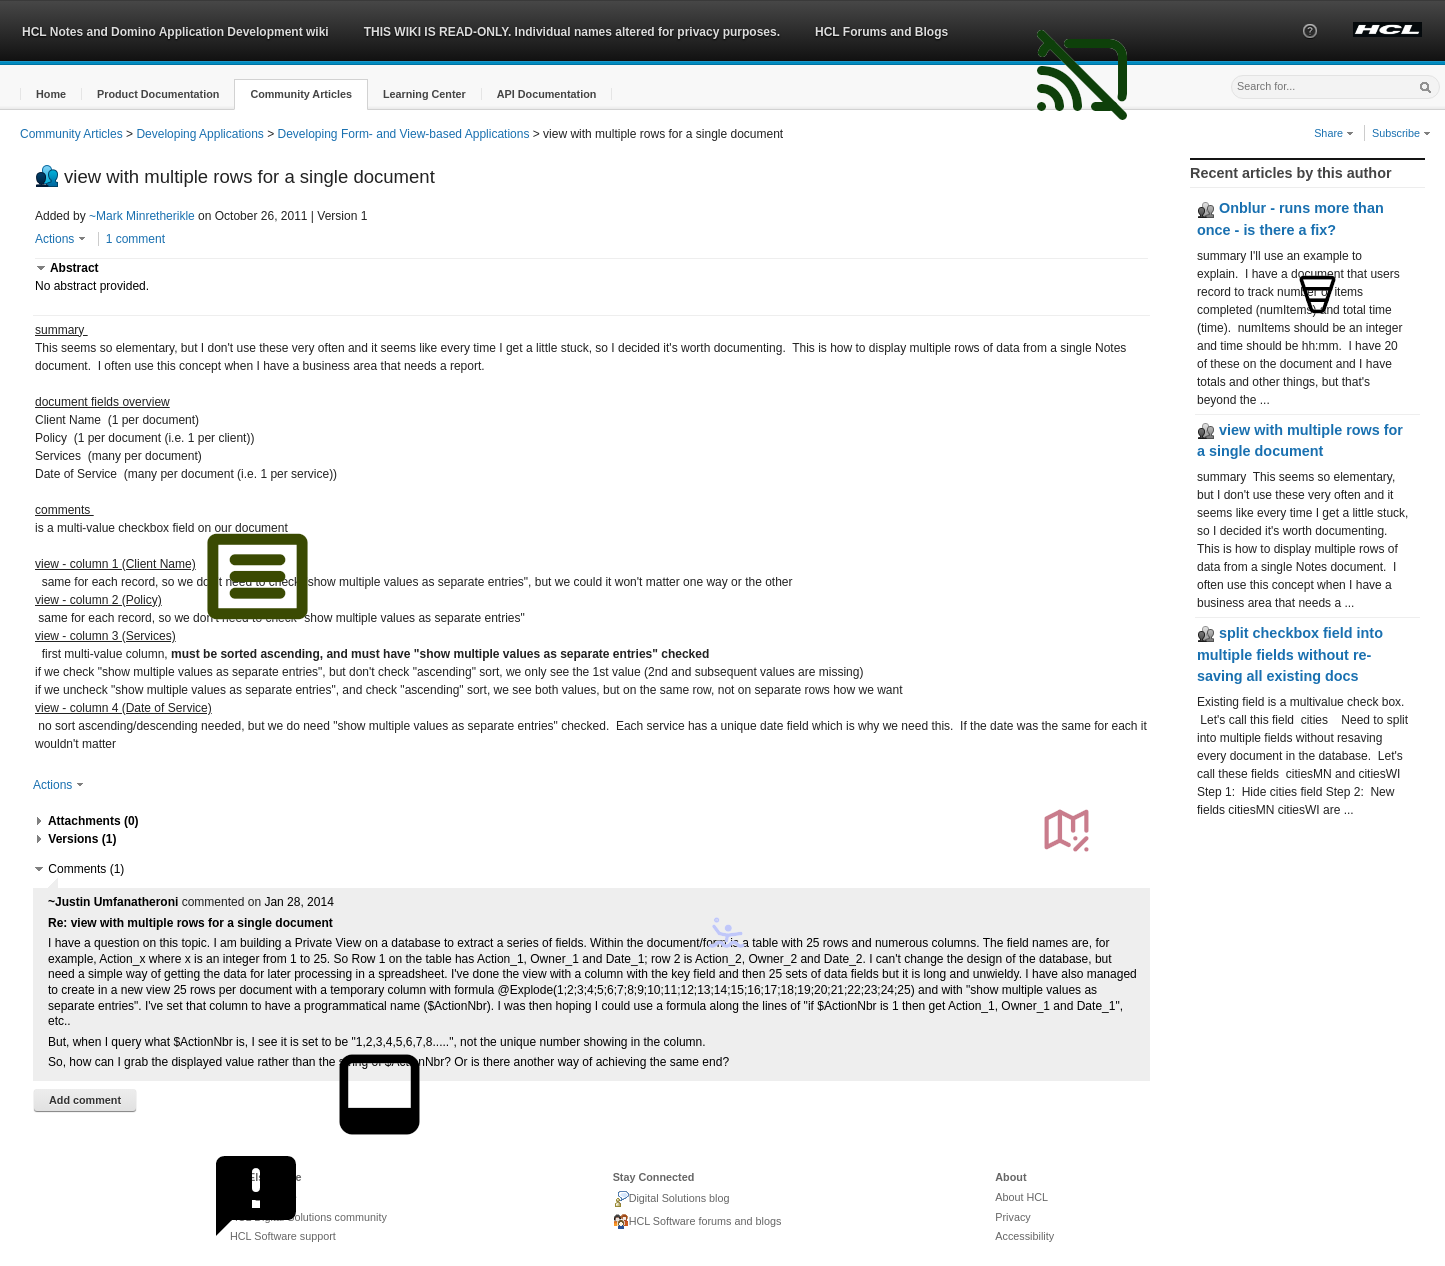  Describe the element at coordinates (1082, 75) in the screenshot. I see `screen casting is unavailable or disabled` at that location.